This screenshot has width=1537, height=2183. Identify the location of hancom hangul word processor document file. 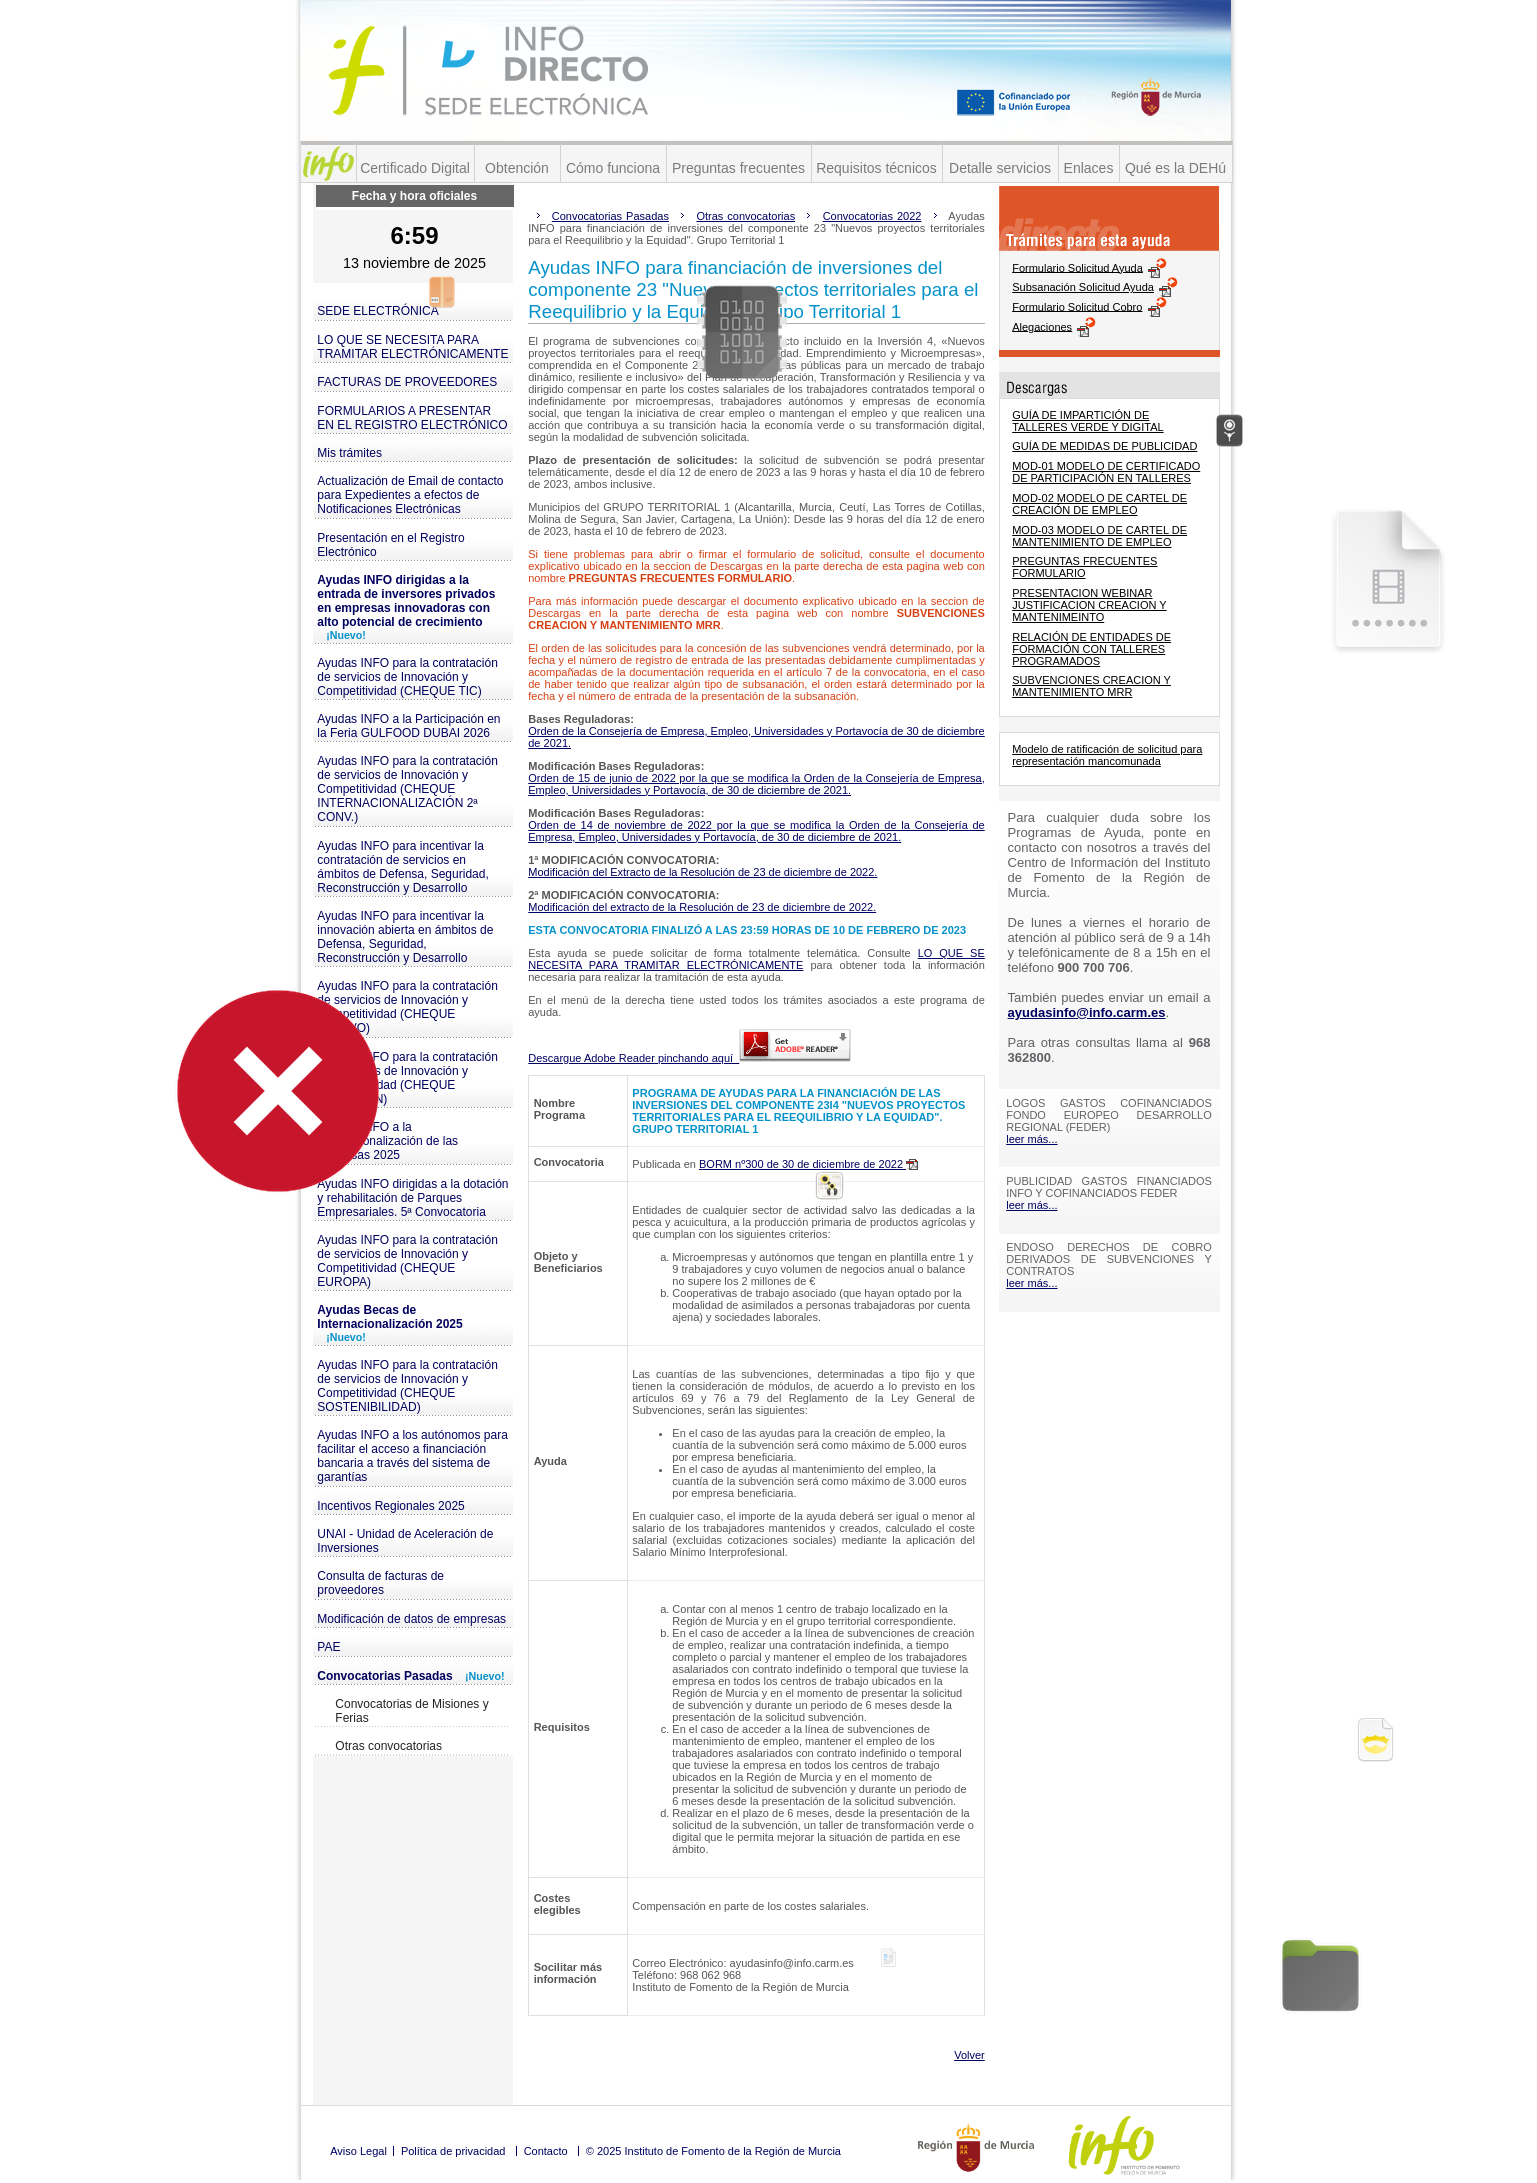
(888, 1957).